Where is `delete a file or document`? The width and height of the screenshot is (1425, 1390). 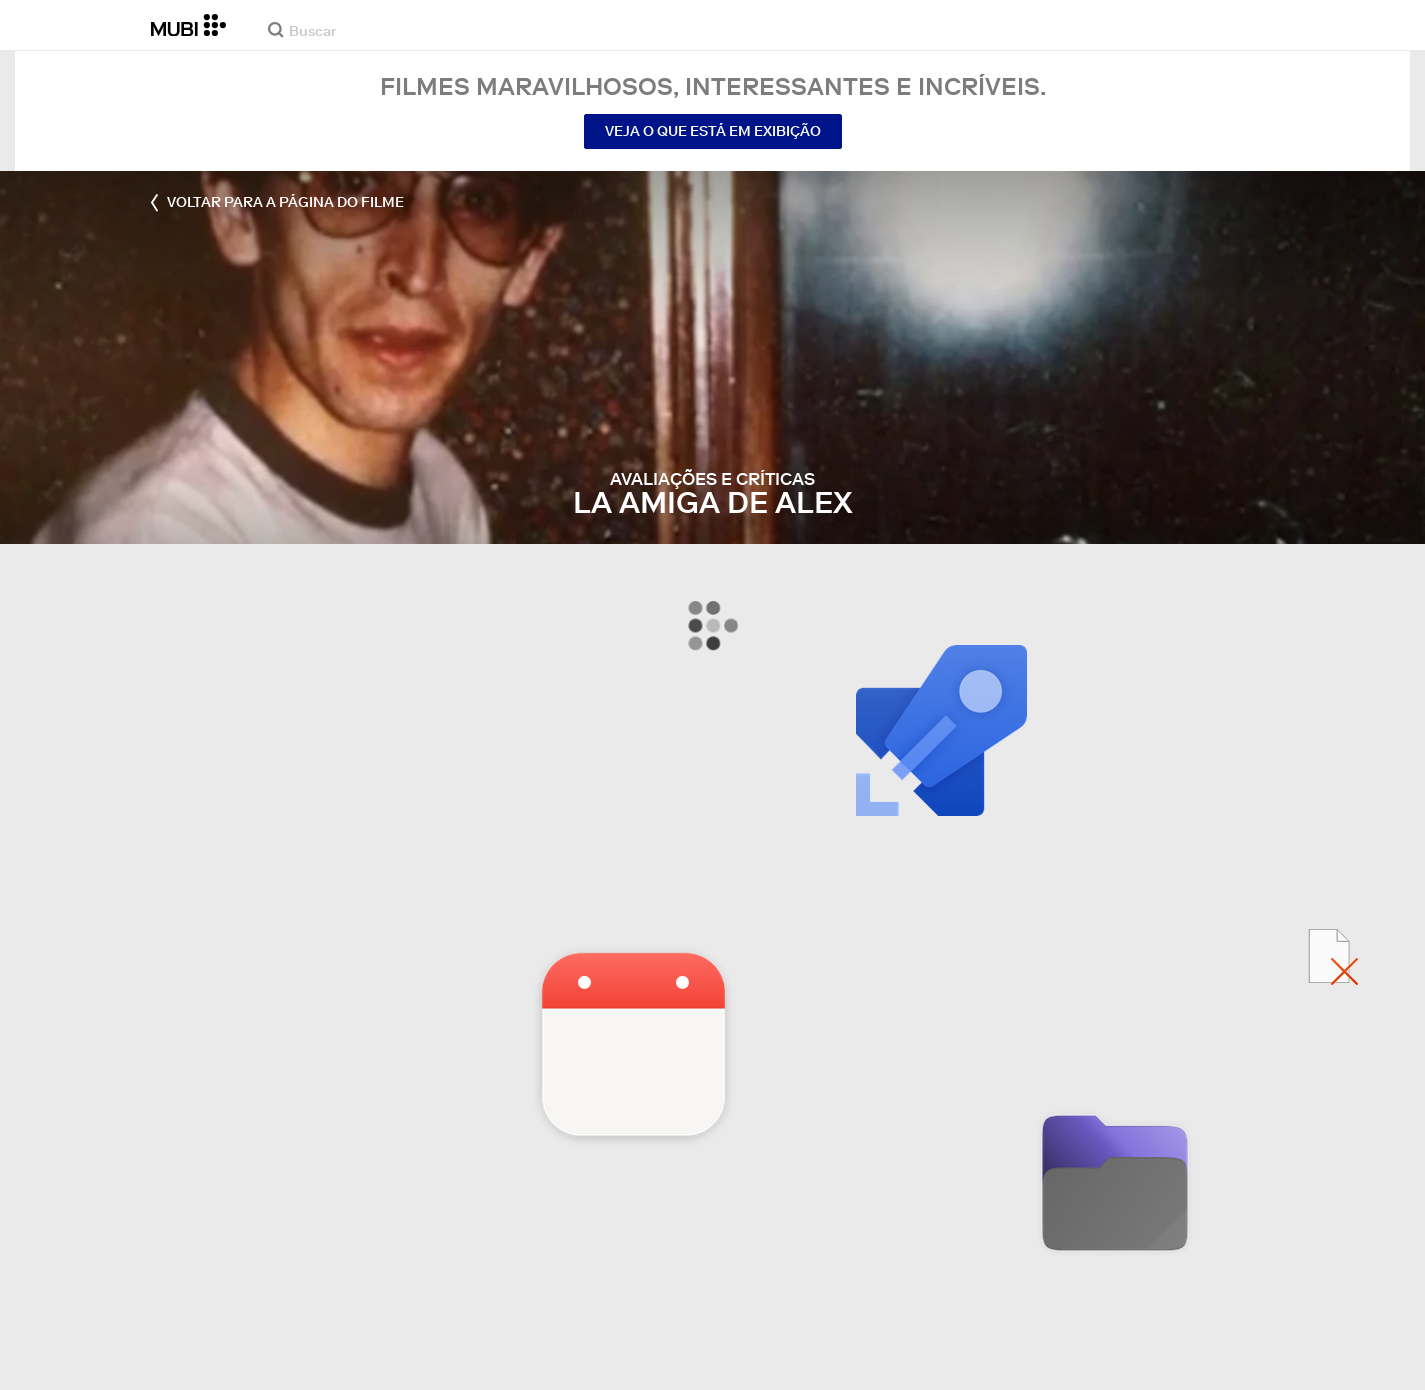 delete a file or document is located at coordinates (1329, 956).